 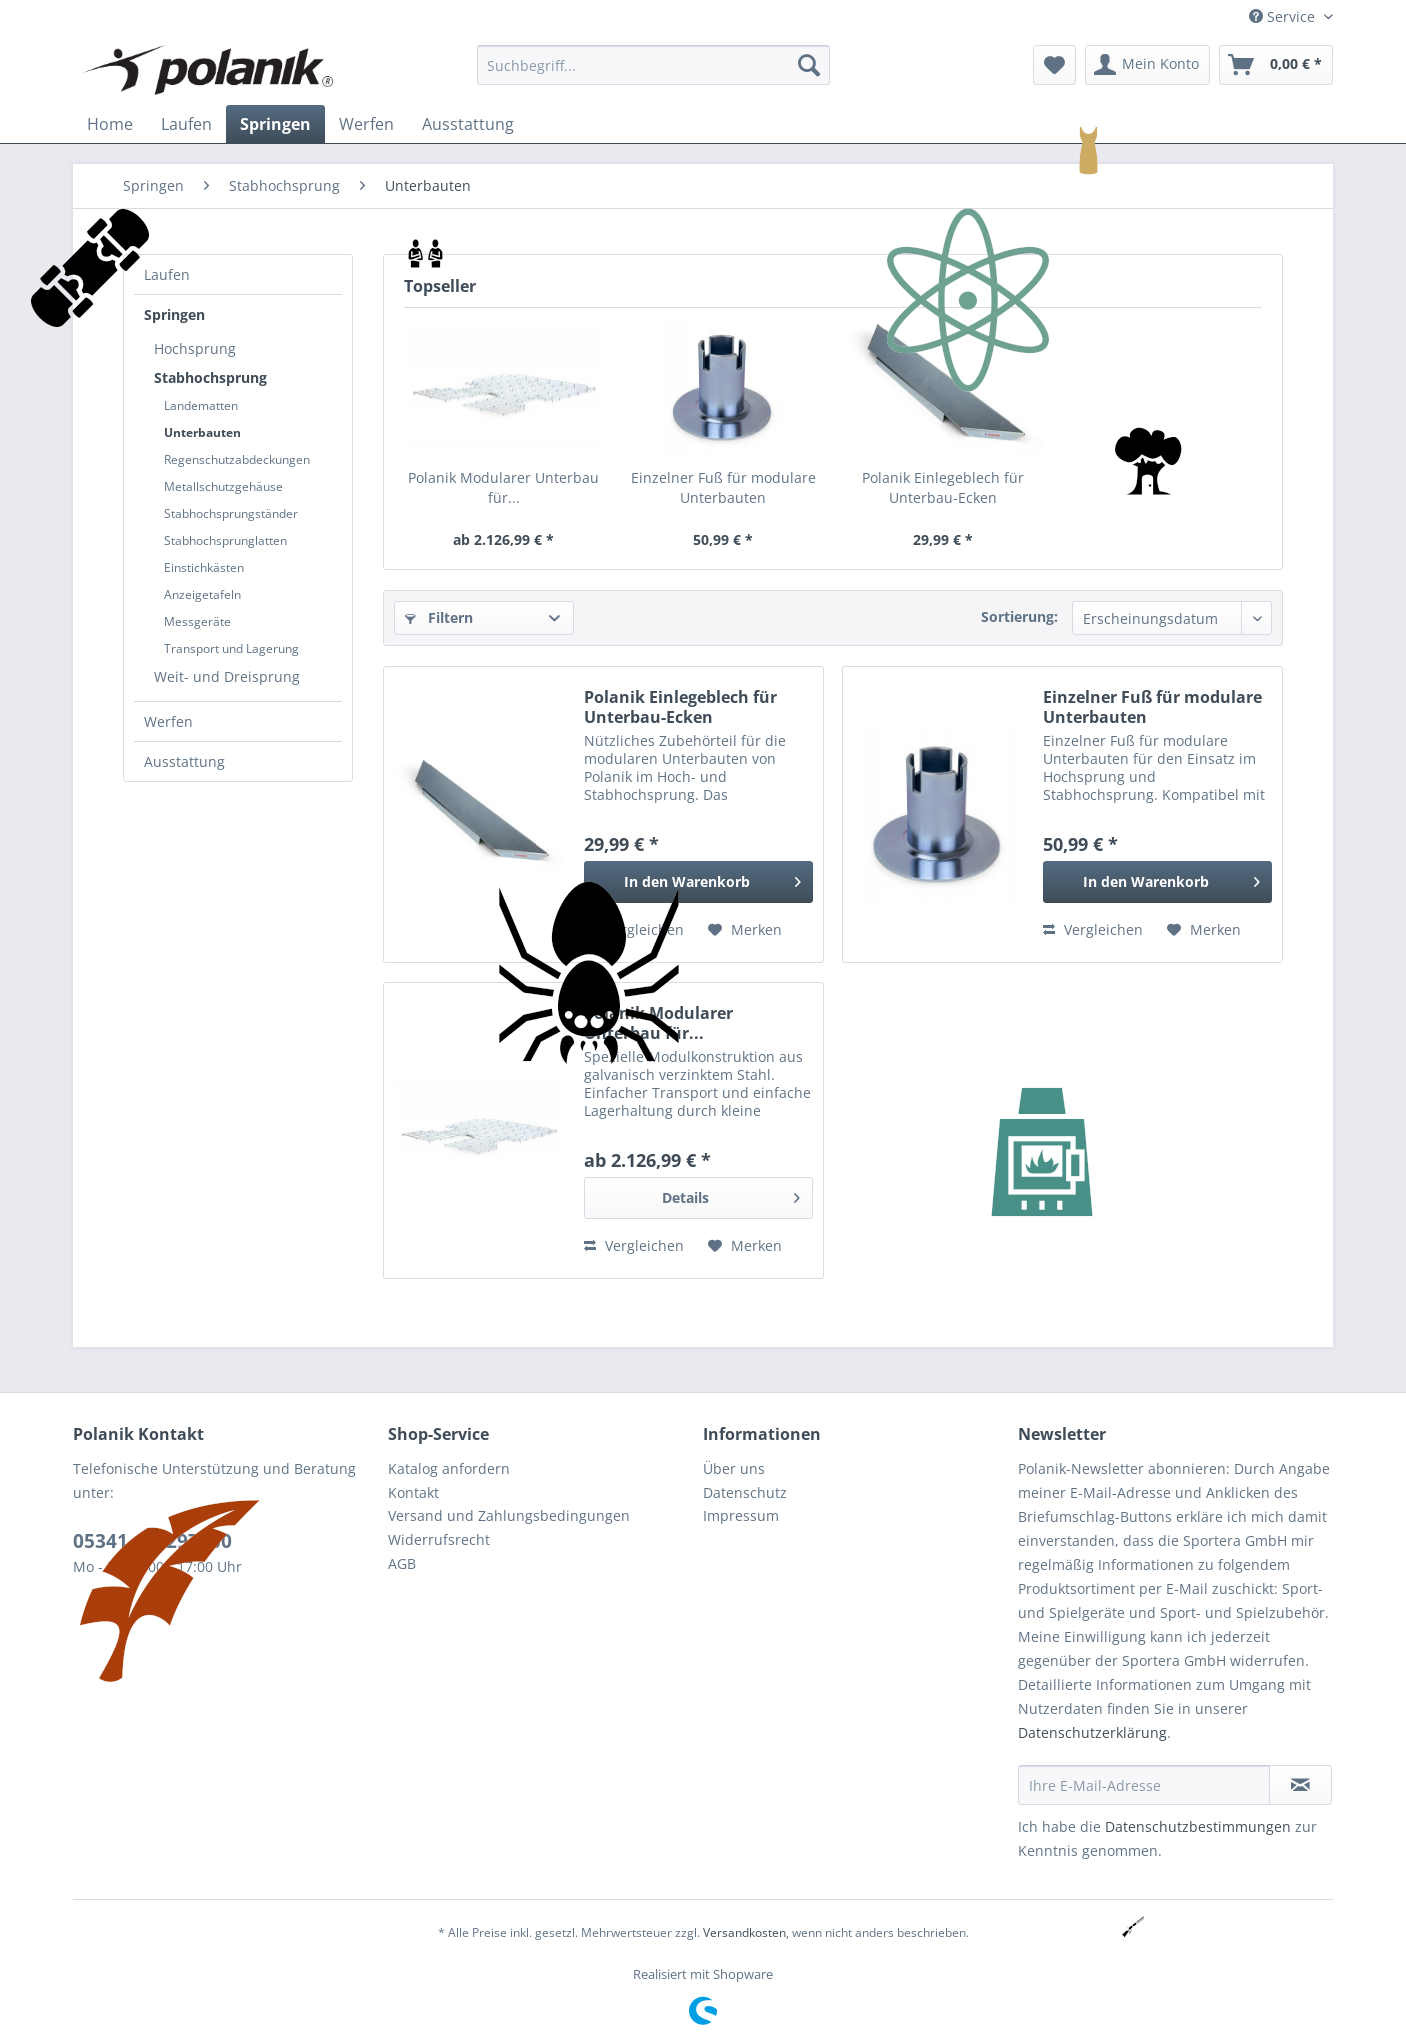 I want to click on access skateboarding or skating activities, so click(x=90, y=268).